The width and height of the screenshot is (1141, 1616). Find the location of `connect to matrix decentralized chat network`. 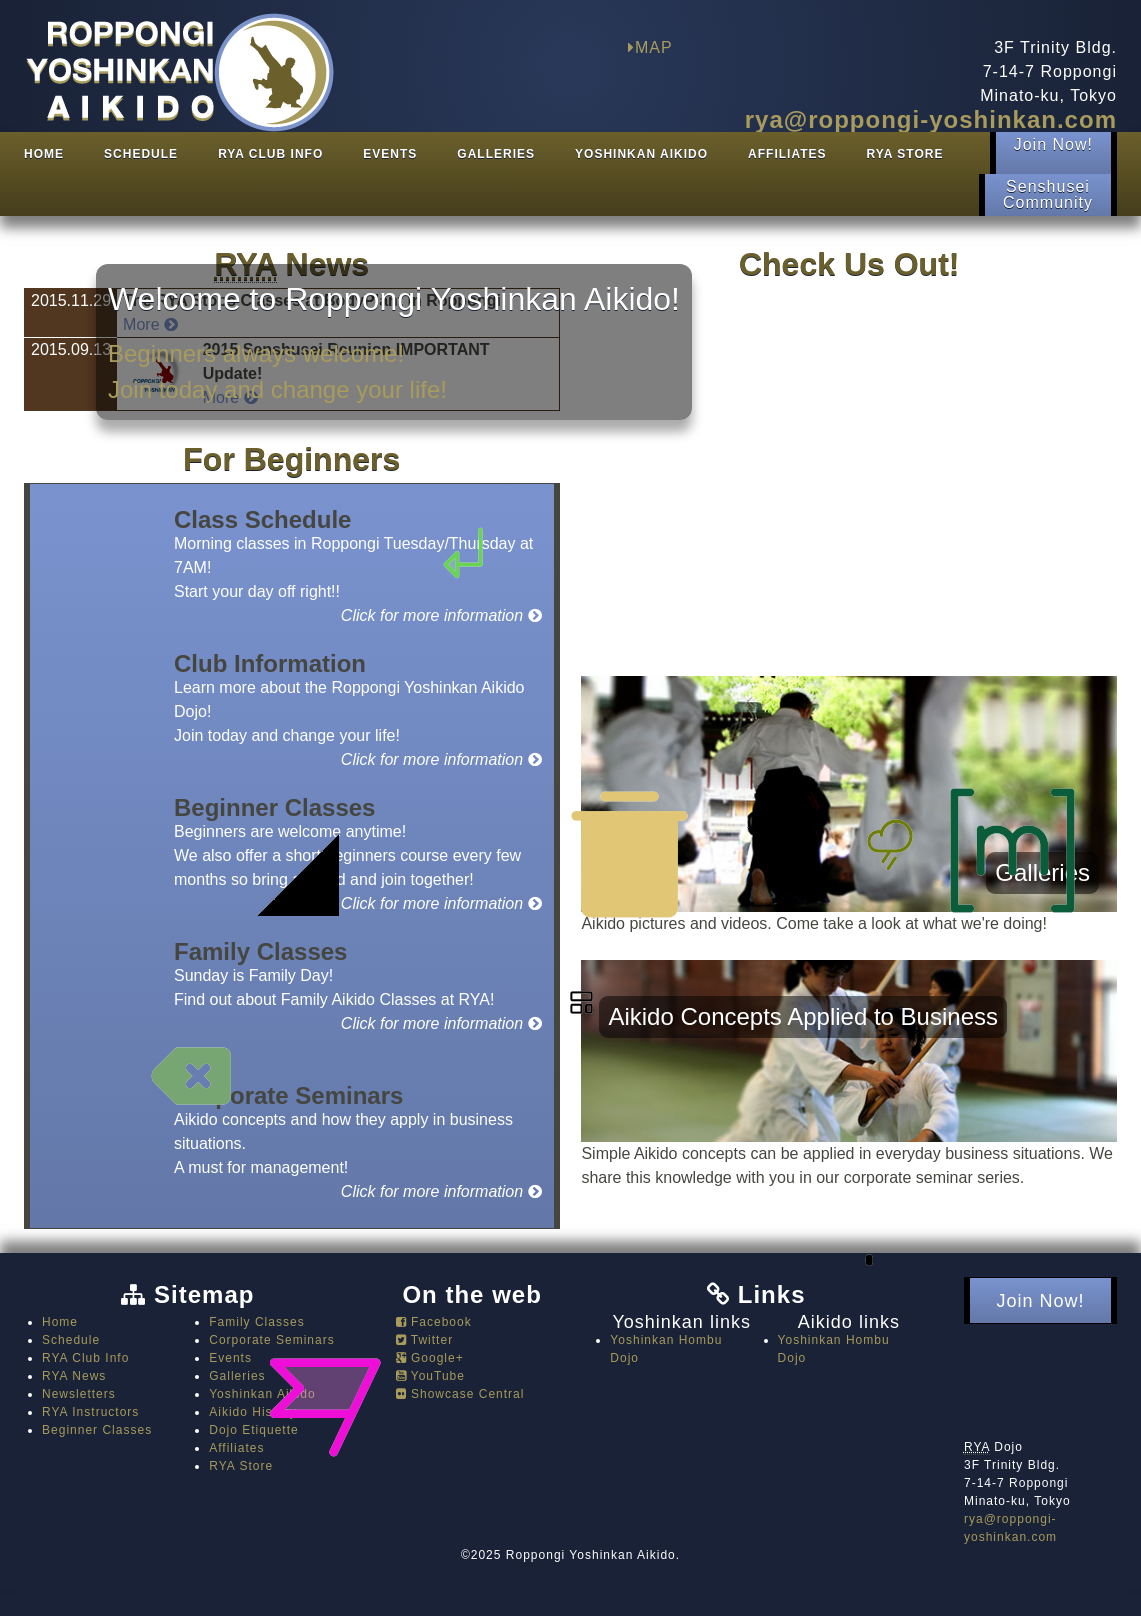

connect to matrix decentralized chat network is located at coordinates (1012, 850).